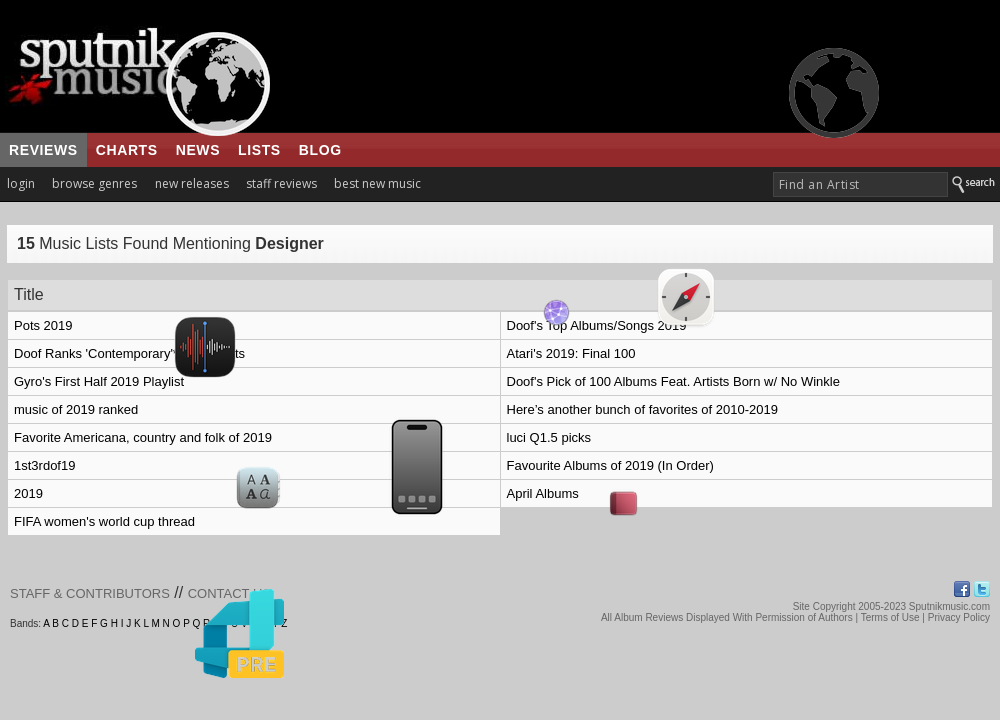 The image size is (1000, 720). I want to click on iPhone device icon, so click(417, 467).